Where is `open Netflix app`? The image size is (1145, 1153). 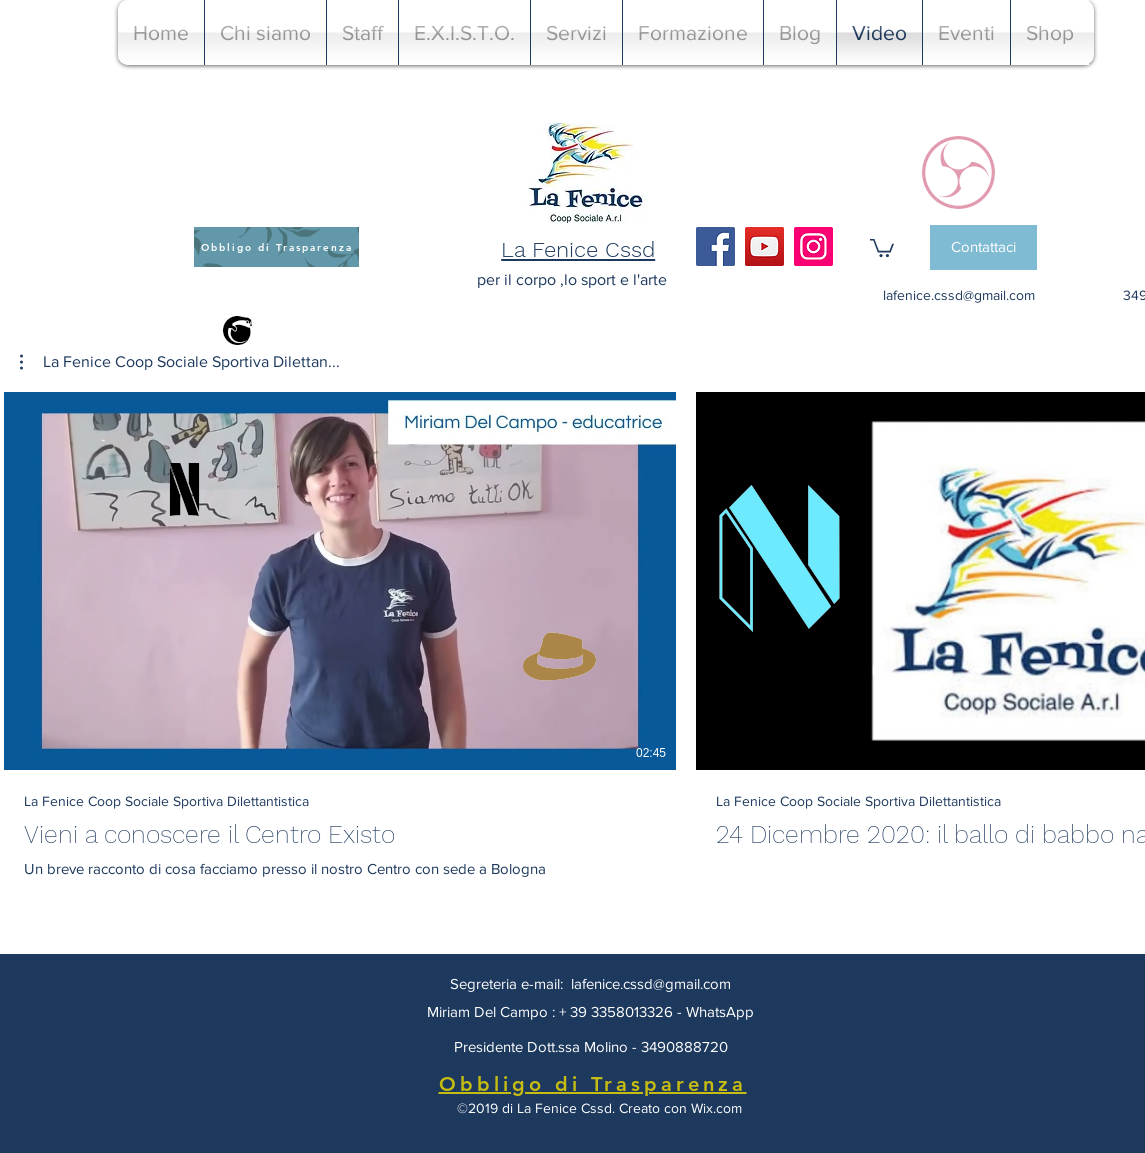
open Netflix app is located at coordinates (184, 489).